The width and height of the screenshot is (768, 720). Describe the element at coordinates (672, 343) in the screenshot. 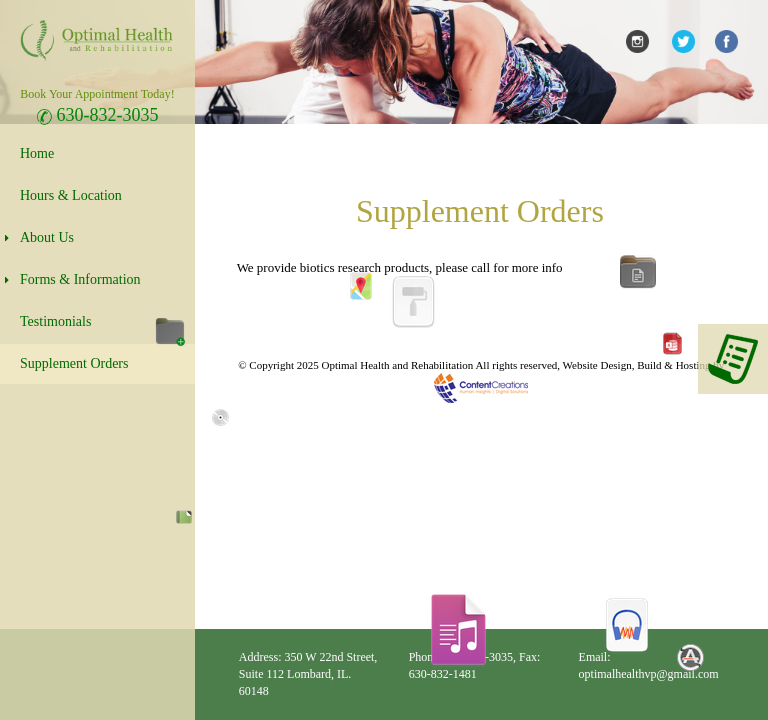

I see `microsoft access database file` at that location.